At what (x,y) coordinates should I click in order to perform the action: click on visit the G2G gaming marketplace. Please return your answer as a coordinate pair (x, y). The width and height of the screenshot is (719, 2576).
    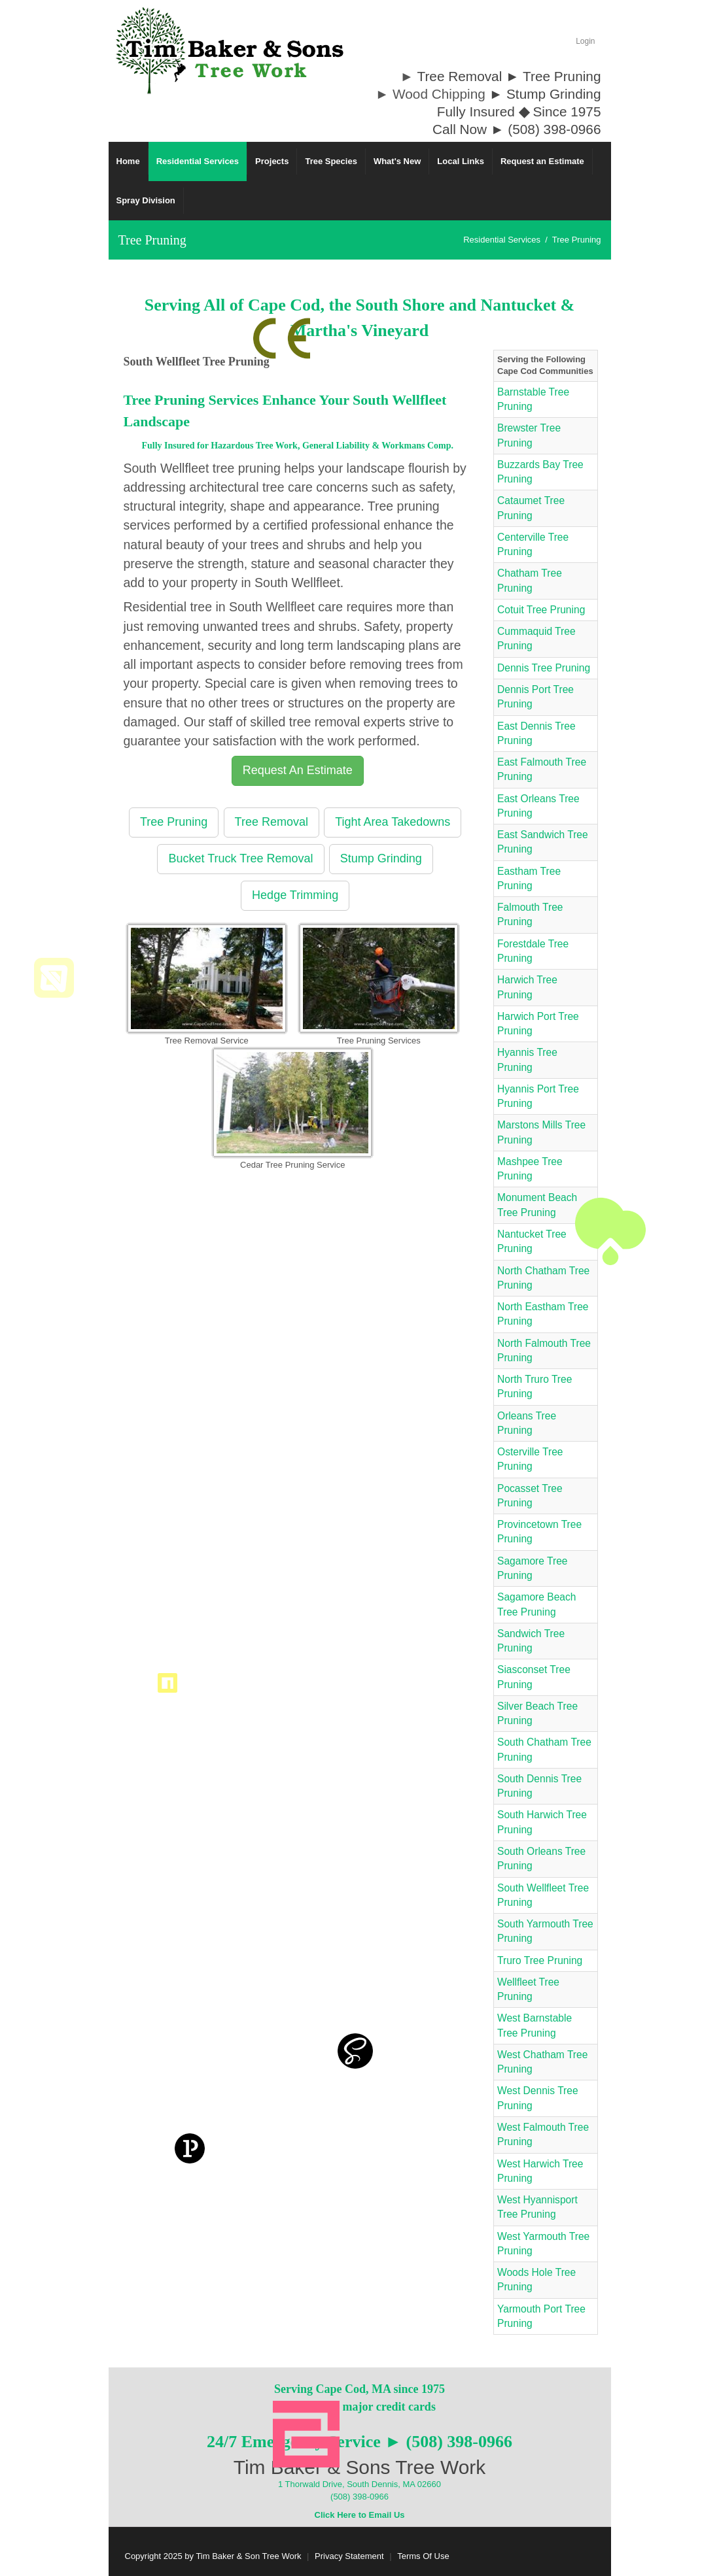
    Looking at the image, I should click on (306, 2434).